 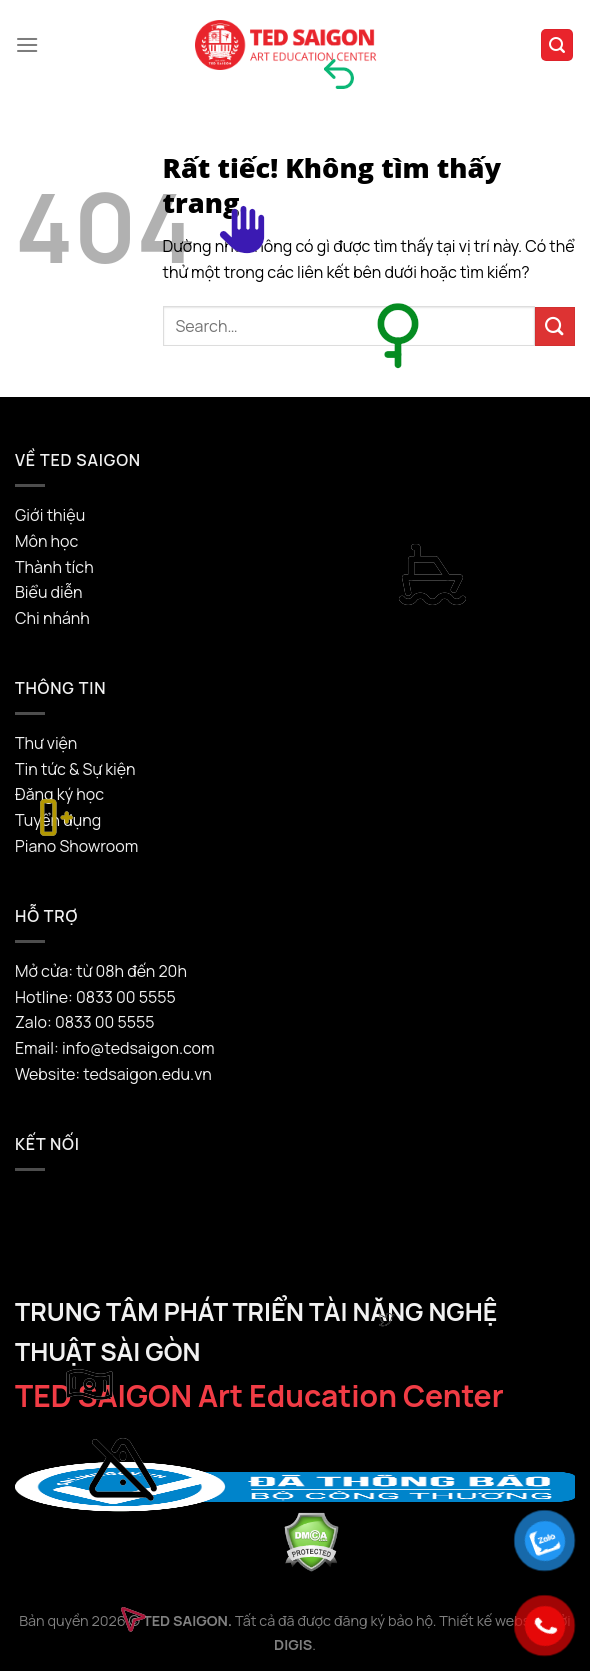 I want to click on insert a new column to the right, so click(x=56, y=817).